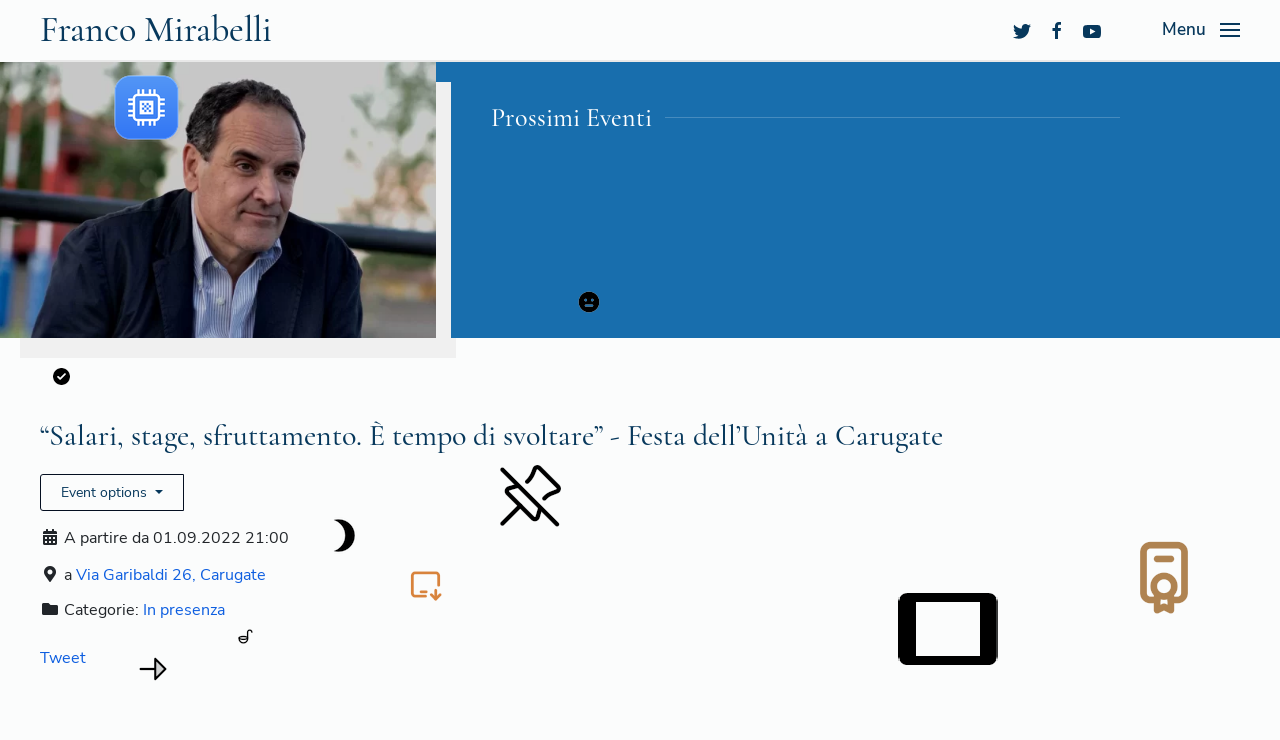  What do you see at coordinates (343, 535) in the screenshot?
I see `toggle dark mode or night theme` at bounding box center [343, 535].